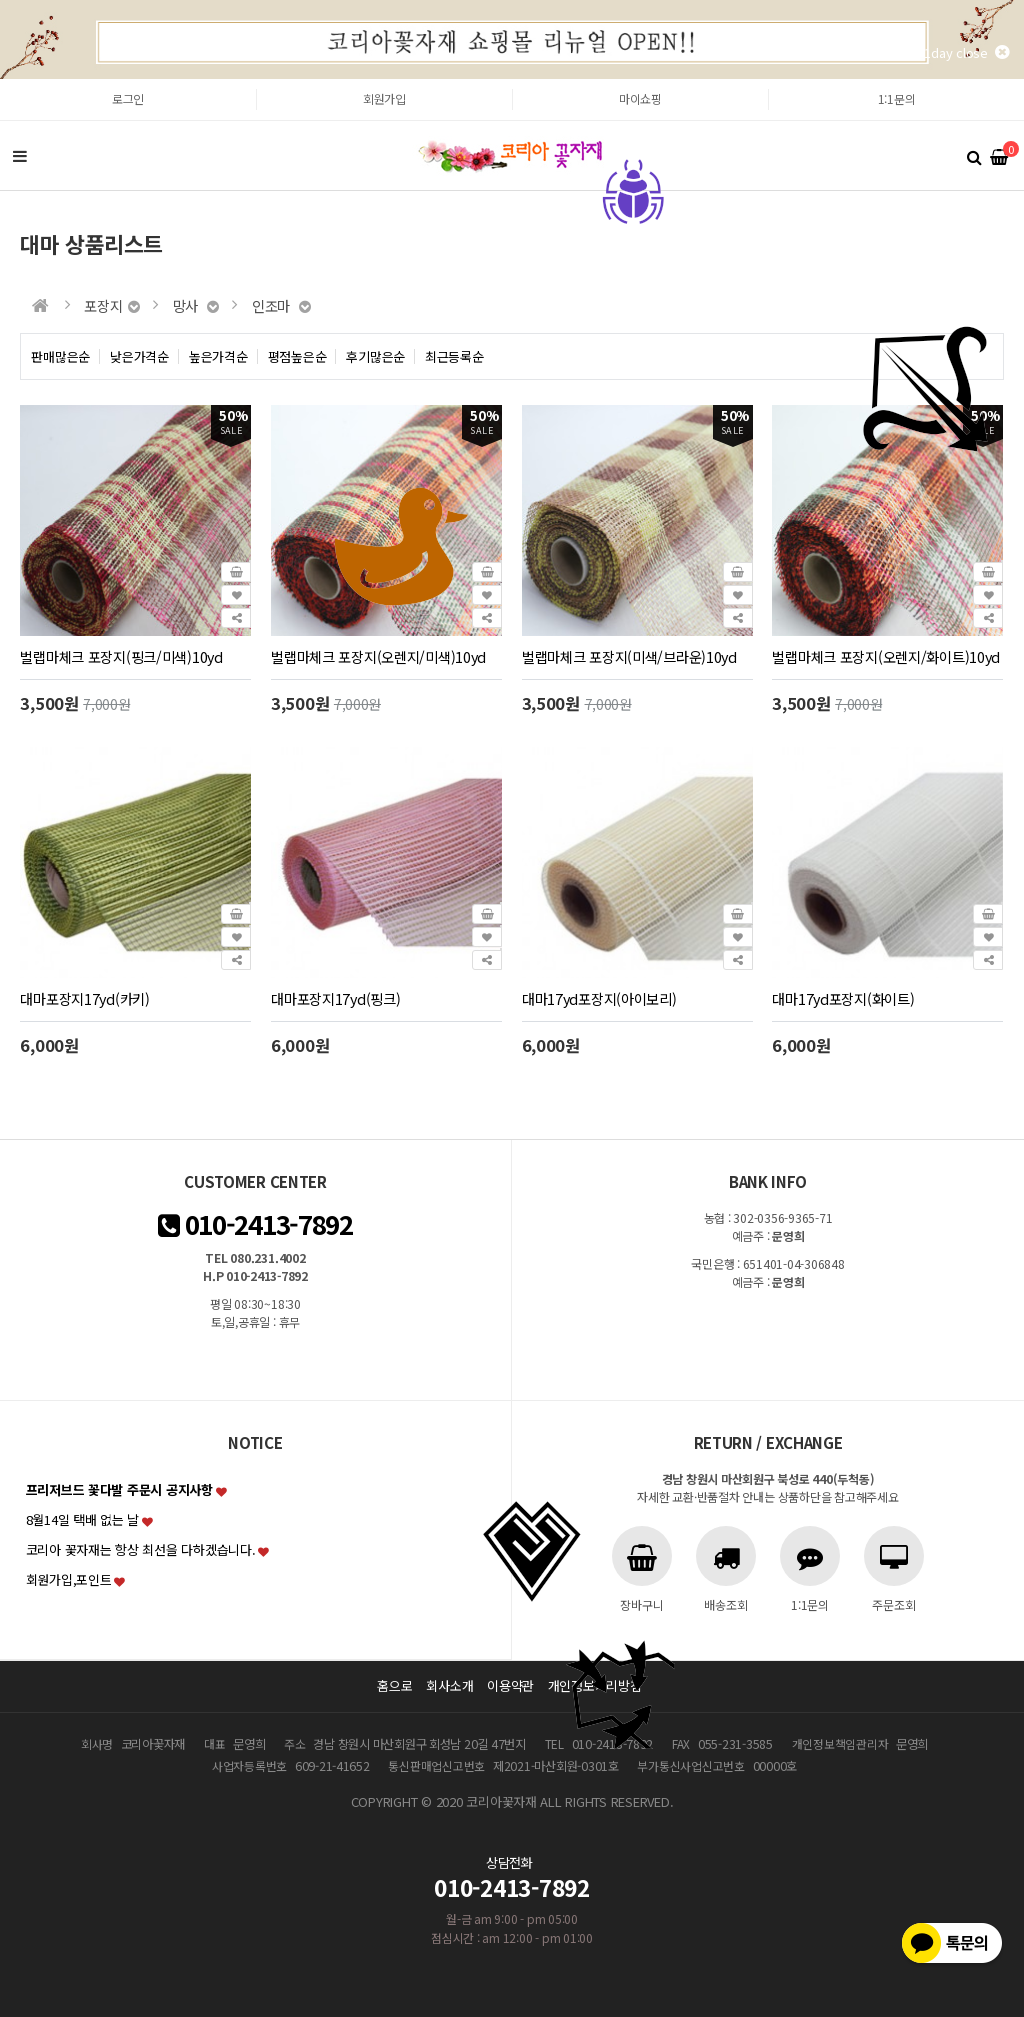  What do you see at coordinates (633, 192) in the screenshot?
I see `collect a rare treasure or artifact` at bounding box center [633, 192].